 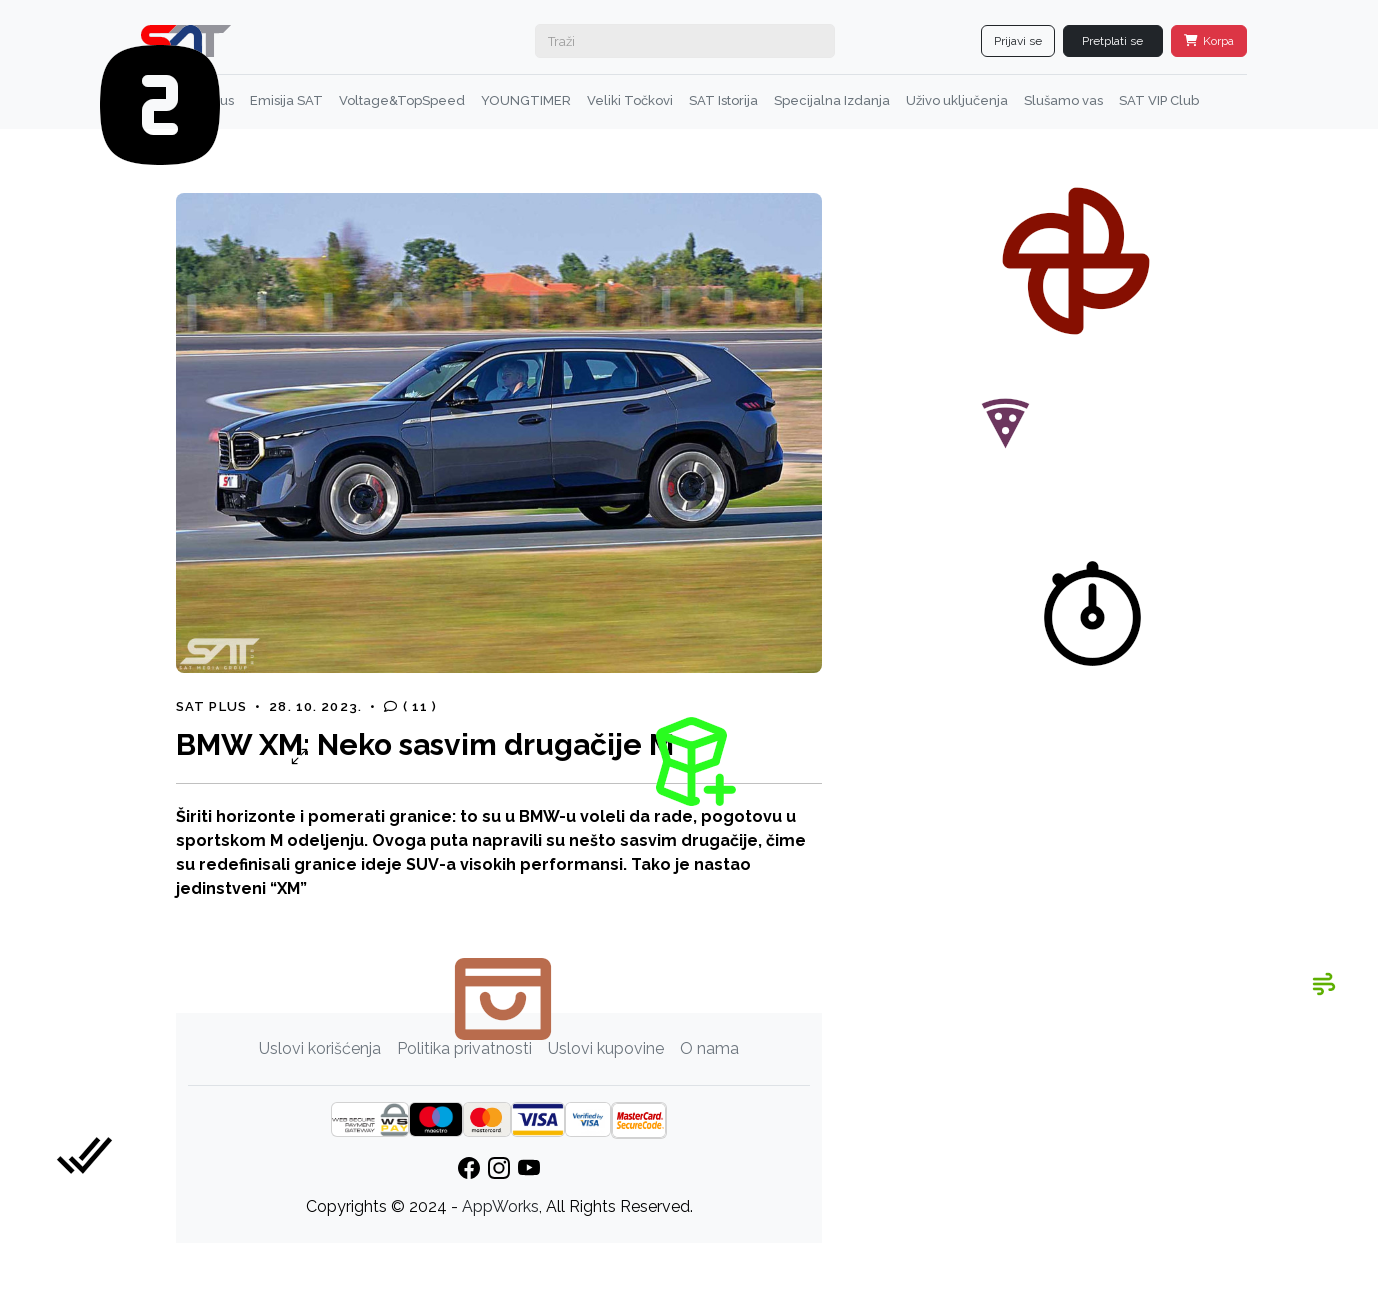 I want to click on order food or access food delivery, so click(x=1005, y=423).